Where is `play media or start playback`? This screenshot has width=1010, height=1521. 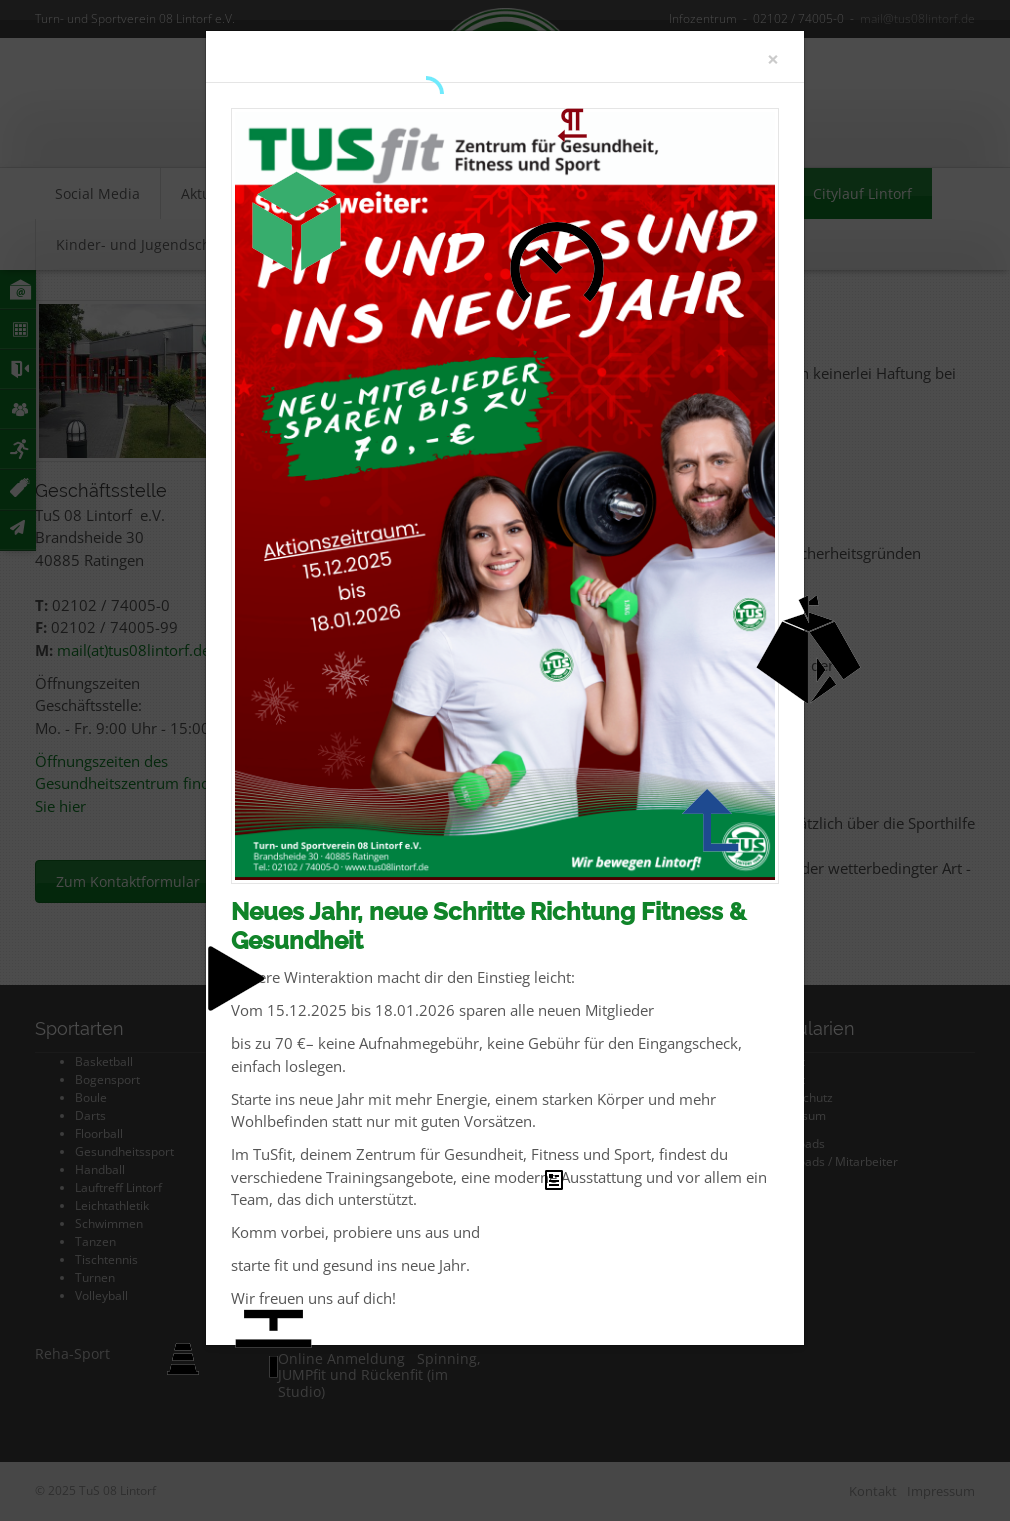 play media or start playback is located at coordinates (232, 978).